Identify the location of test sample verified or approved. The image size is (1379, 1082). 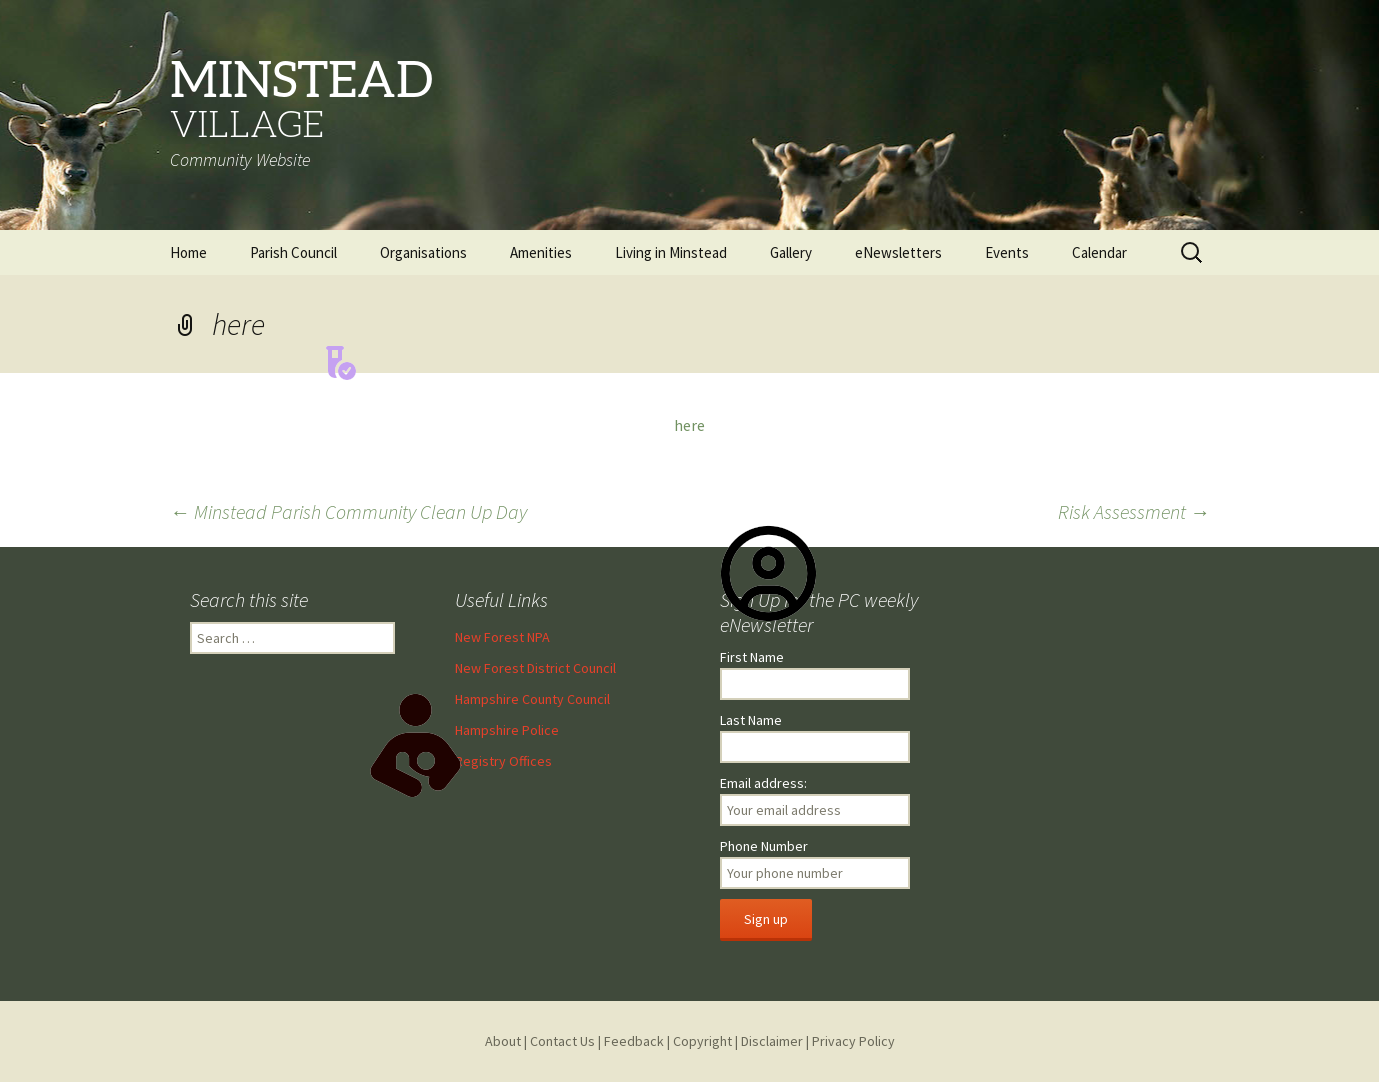
(340, 362).